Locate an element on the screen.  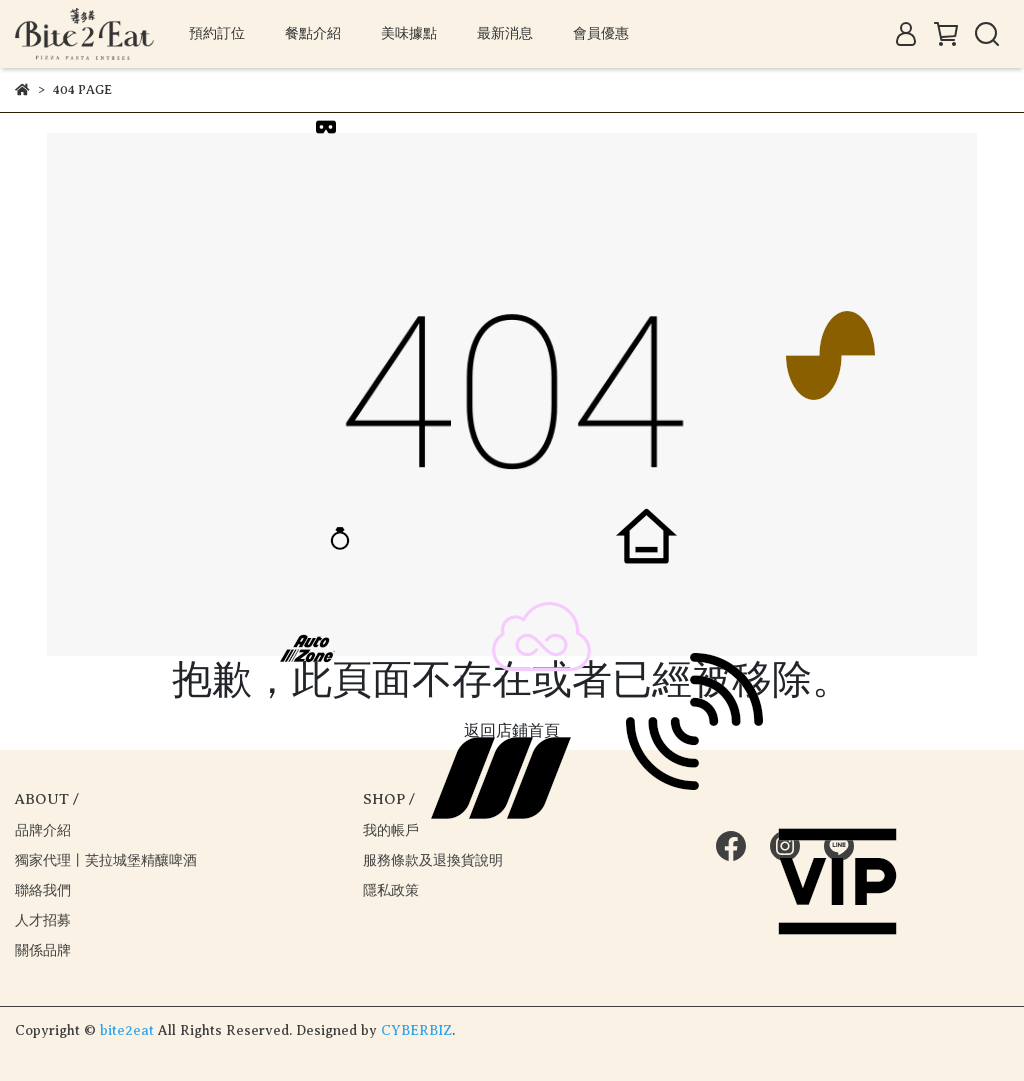
google cardboard VR viewer logo is located at coordinates (326, 127).